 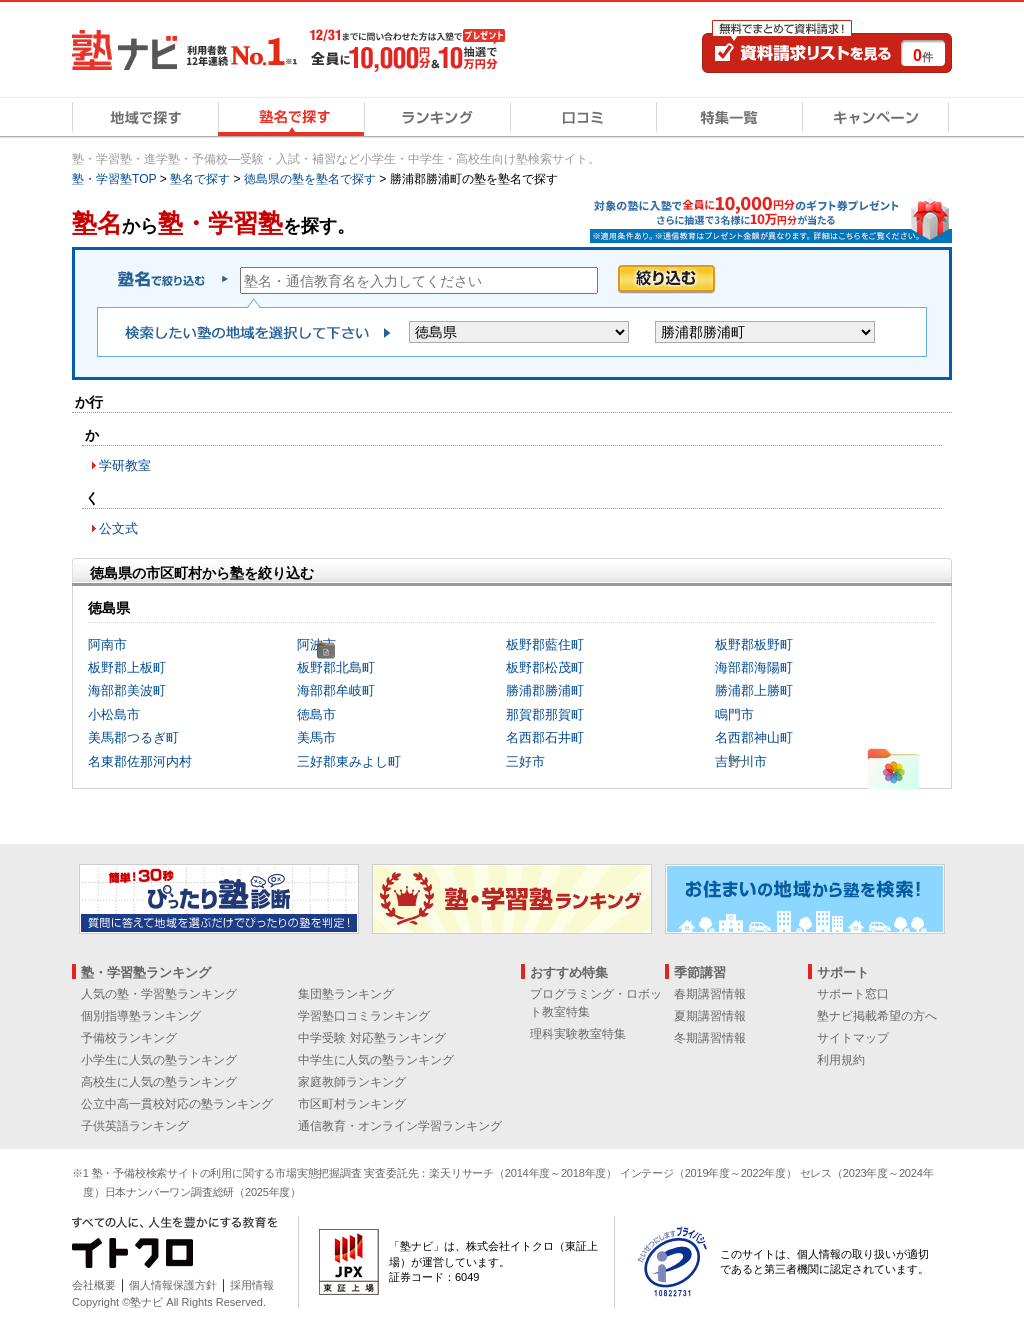 What do you see at coordinates (326, 650) in the screenshot?
I see `open your documents folder` at bounding box center [326, 650].